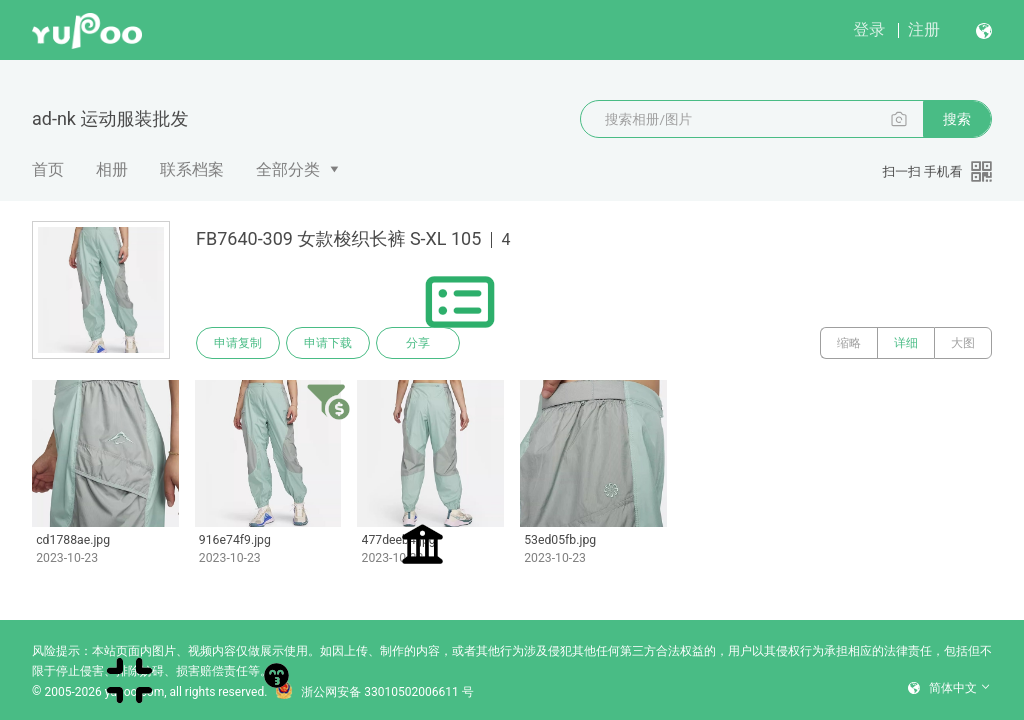 This screenshot has width=1024, height=720. I want to click on access banking or financial services, so click(422, 543).